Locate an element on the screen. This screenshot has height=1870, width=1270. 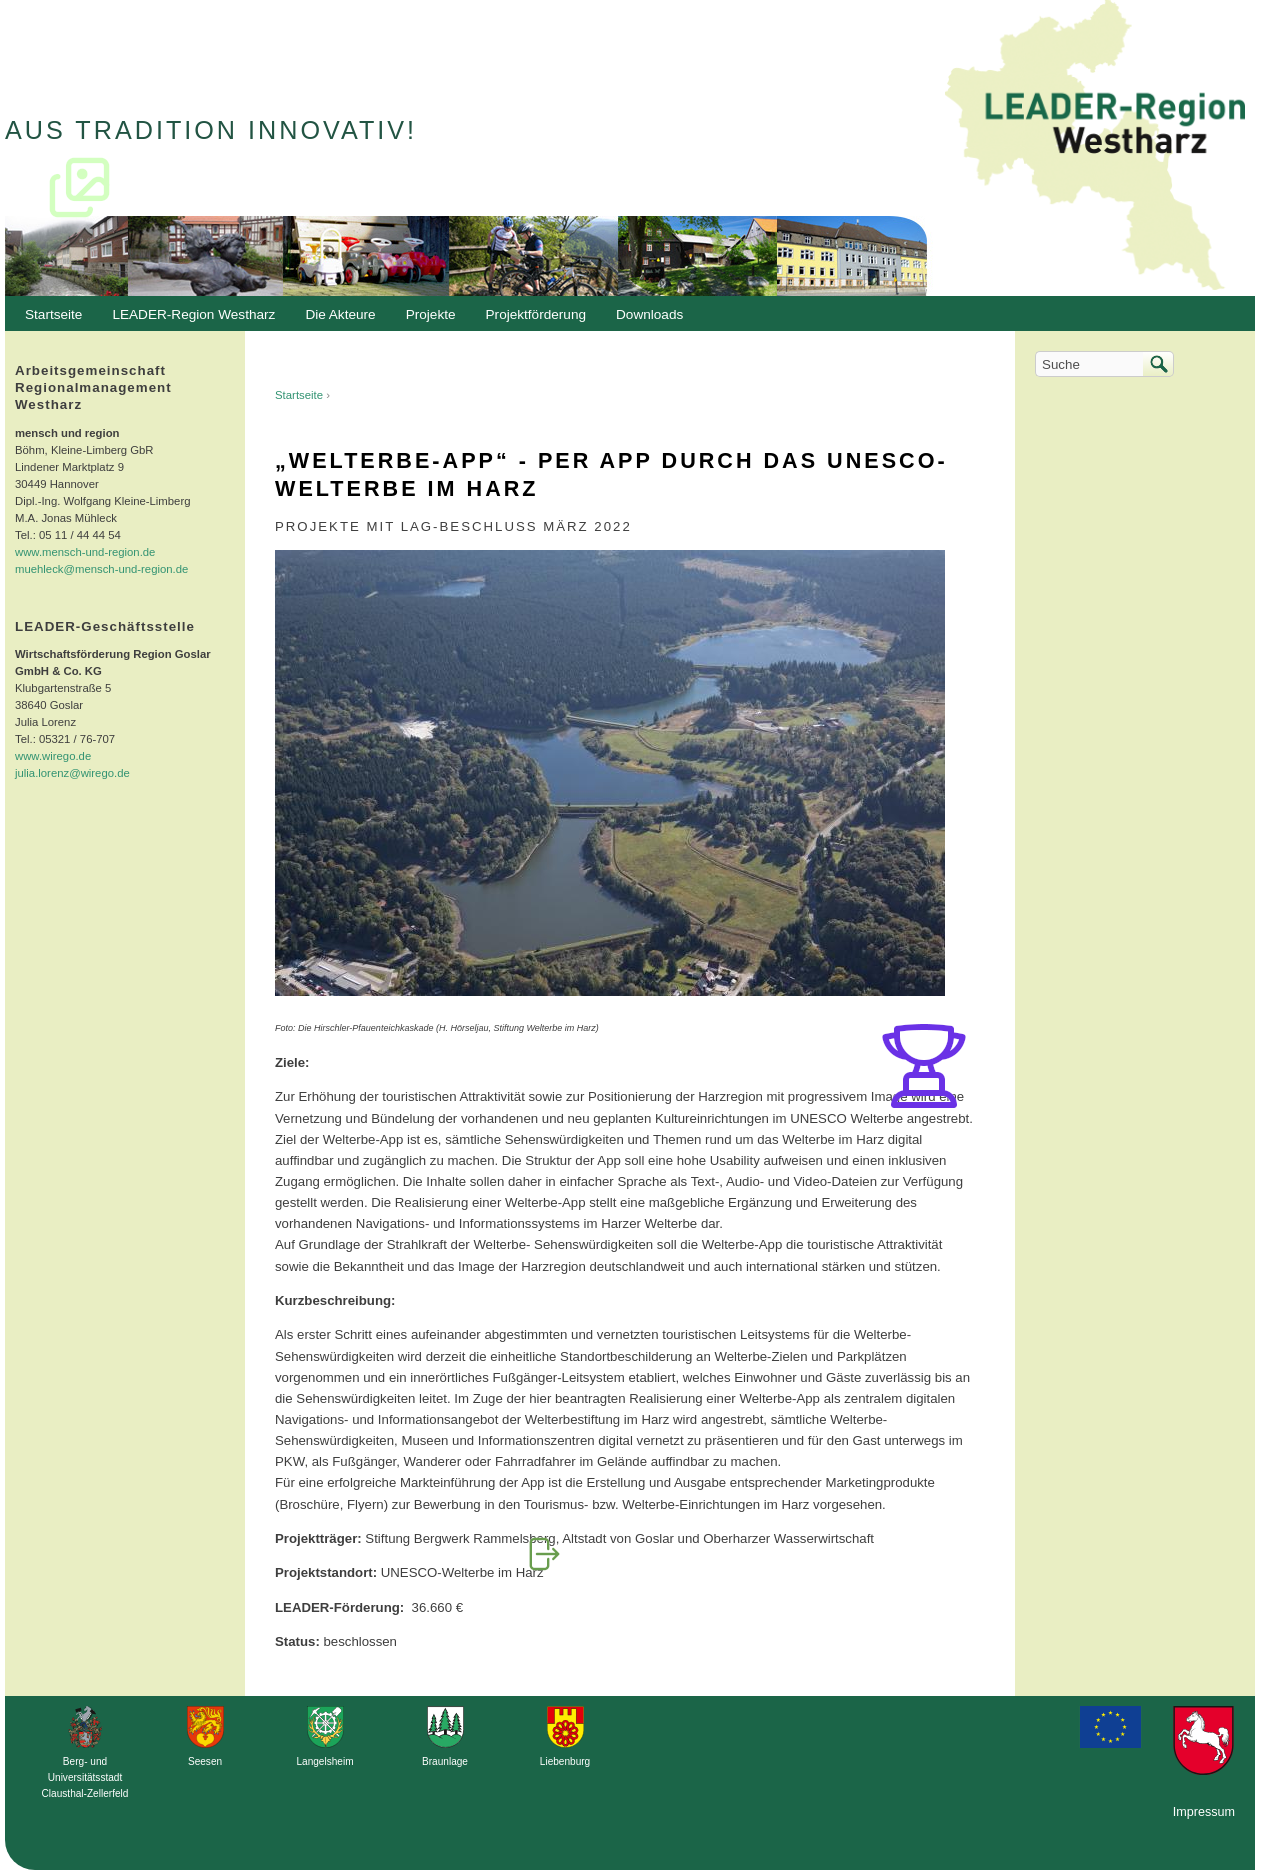
view photo gallery is located at coordinates (79, 187).